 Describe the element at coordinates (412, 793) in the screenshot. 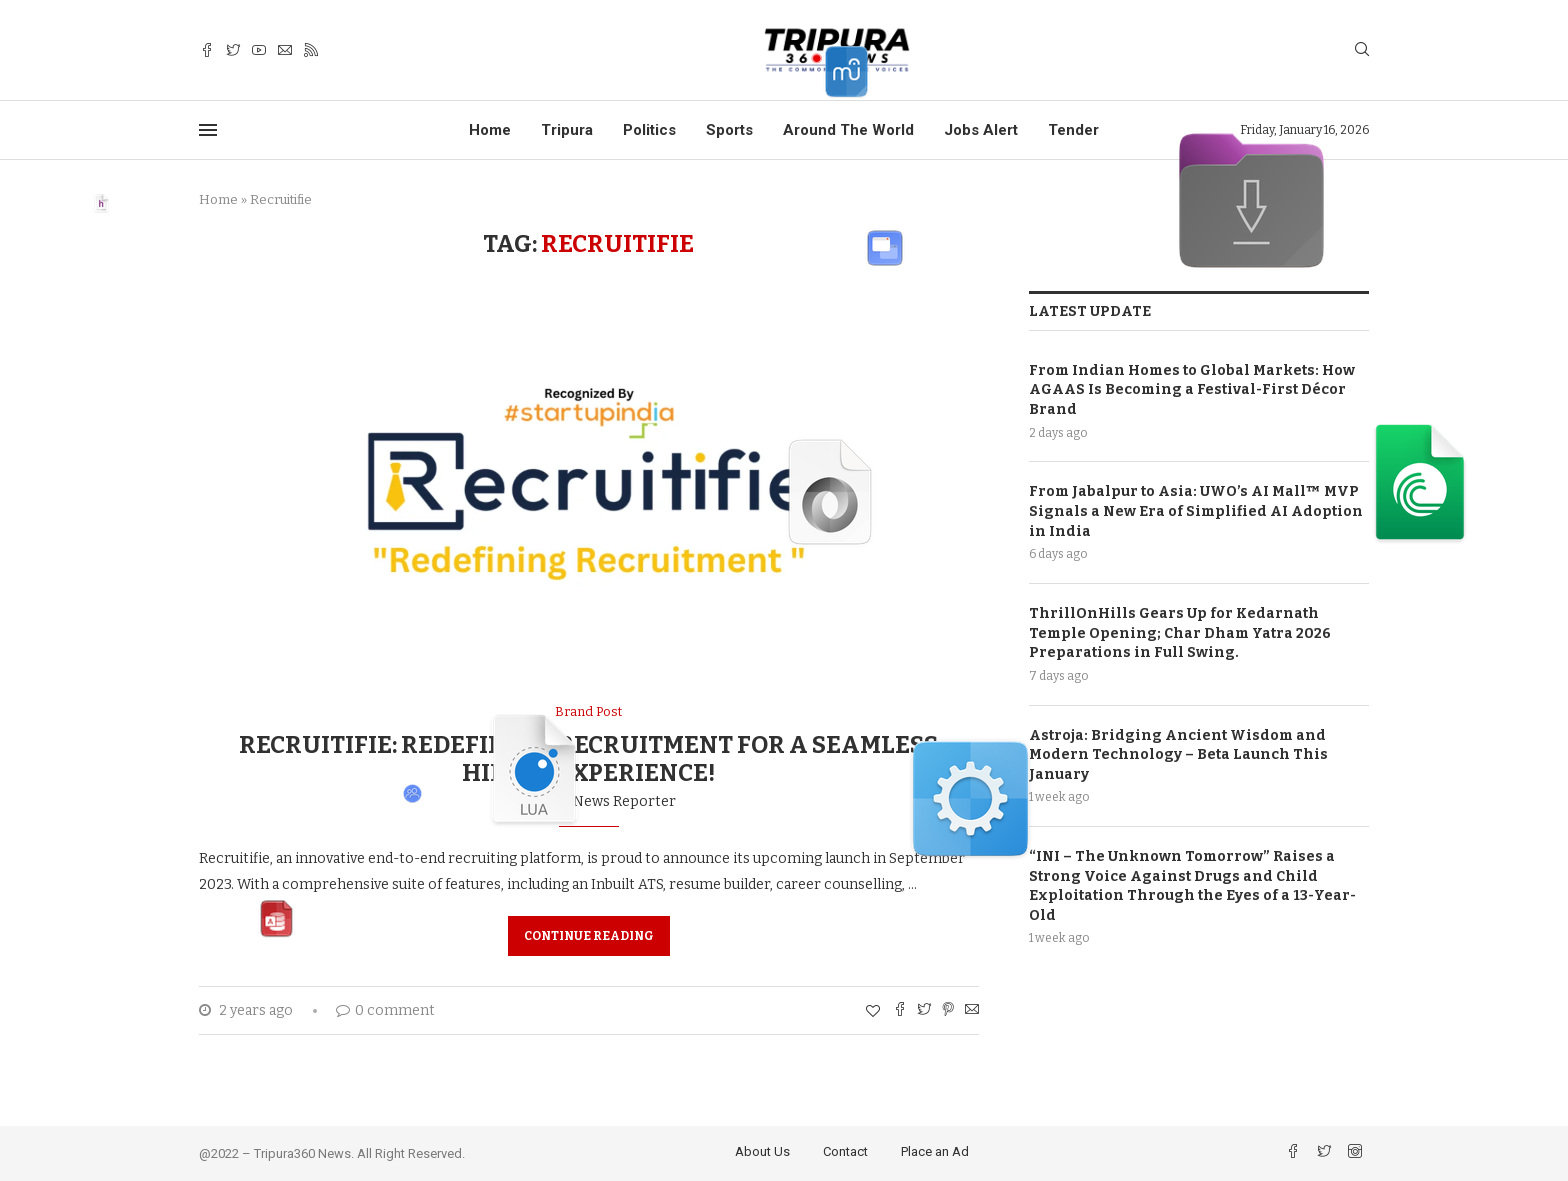

I see `manage user accounts and settings` at that location.